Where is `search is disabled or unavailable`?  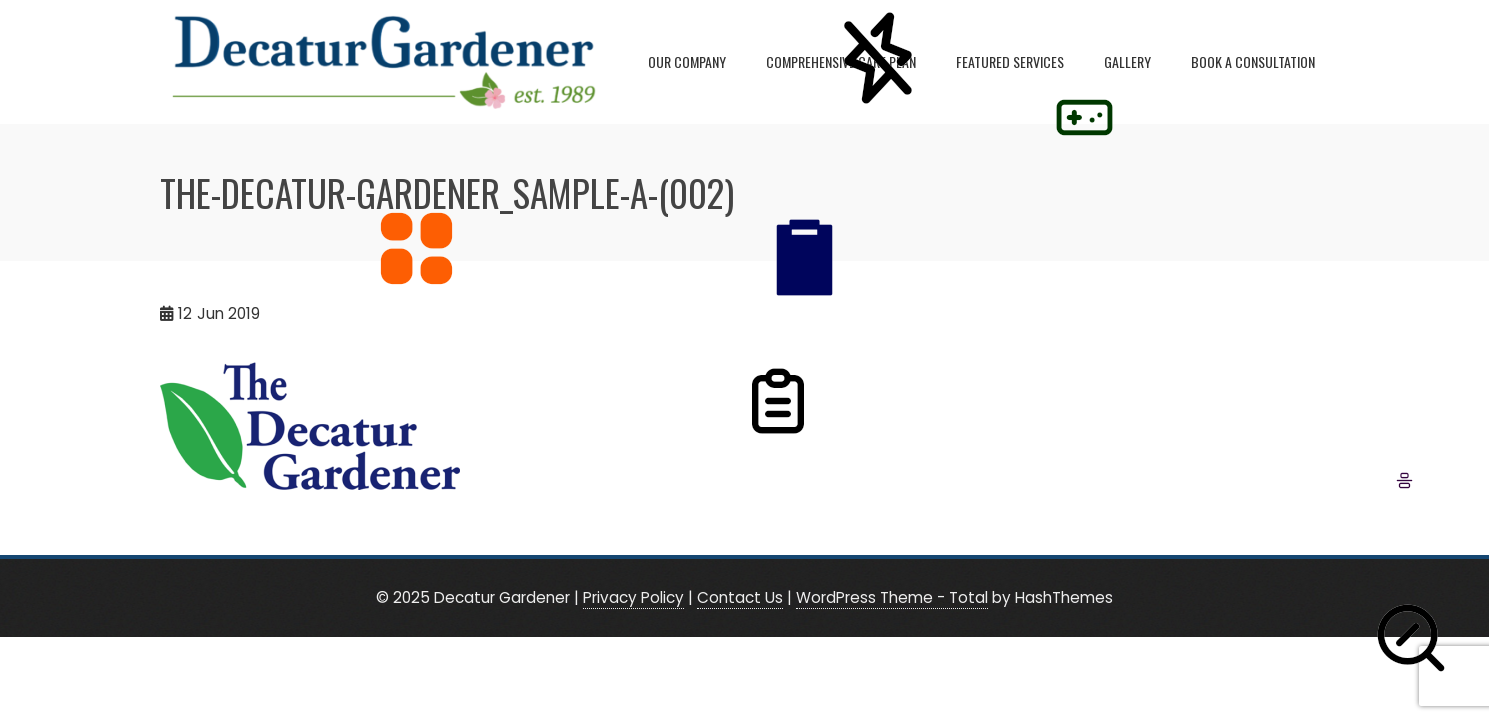
search is disabled or unavailable is located at coordinates (1411, 638).